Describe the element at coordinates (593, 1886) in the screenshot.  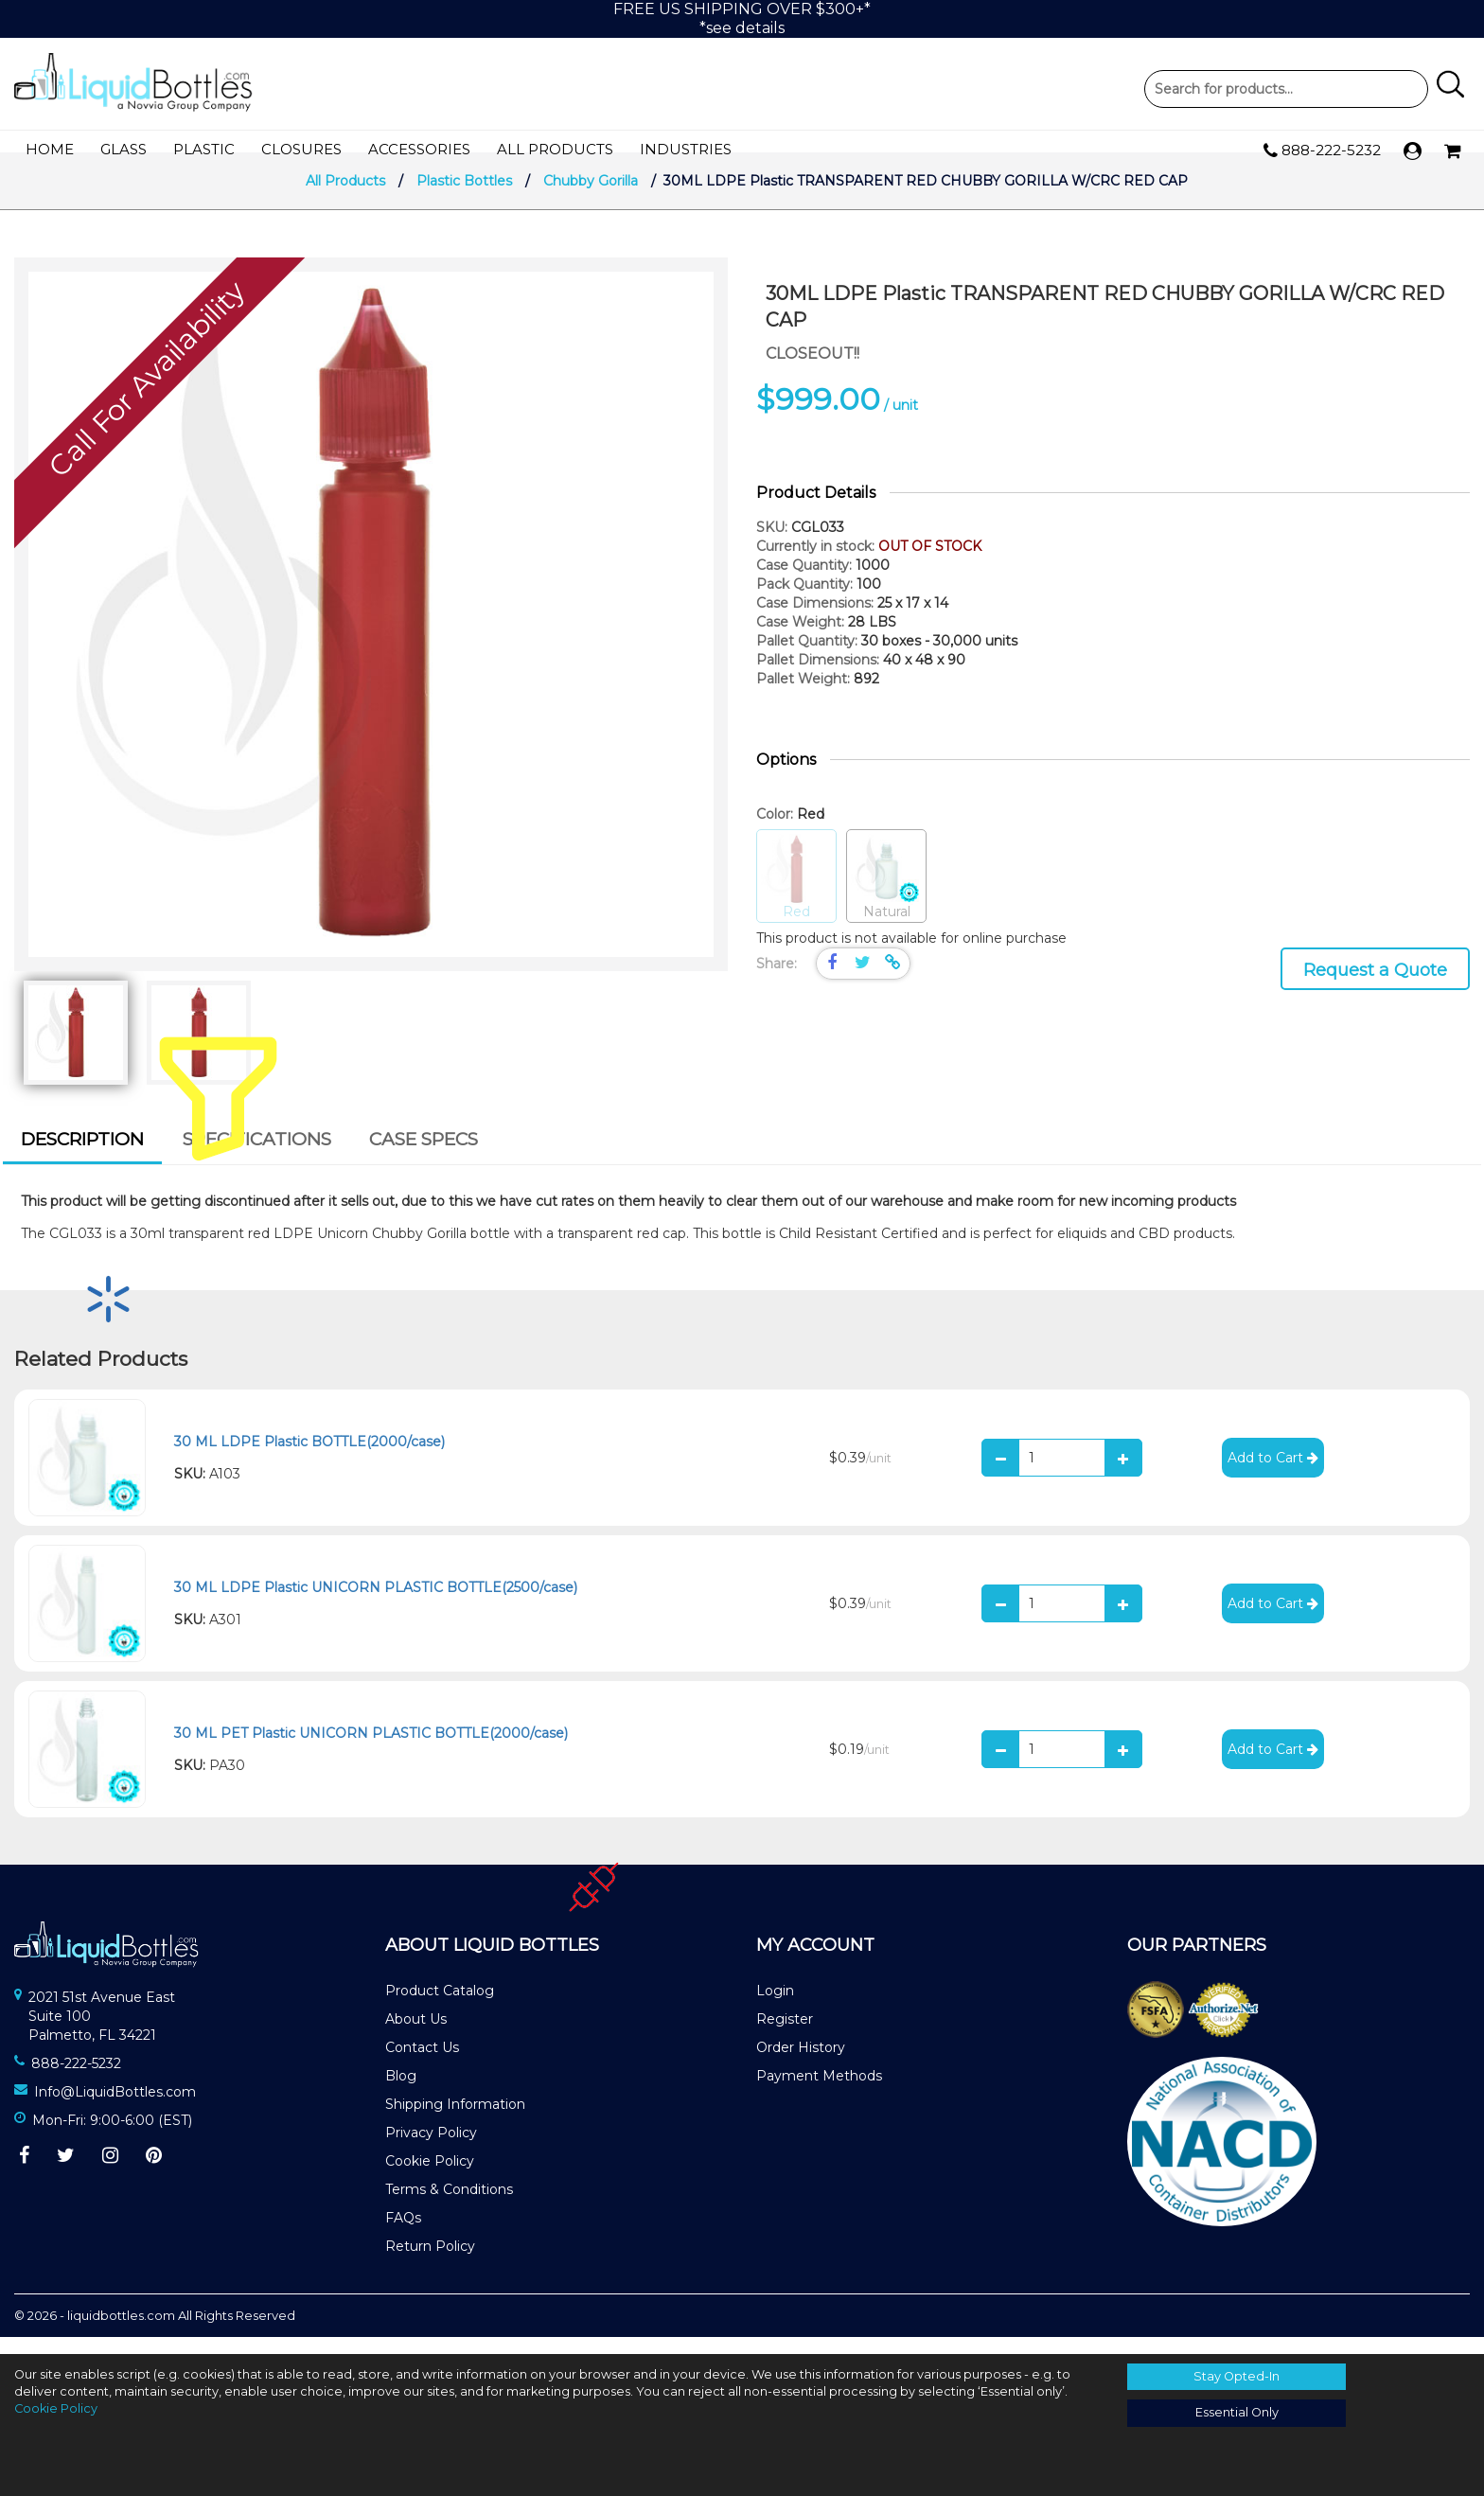
I see `connect or establish a connection between devices` at that location.